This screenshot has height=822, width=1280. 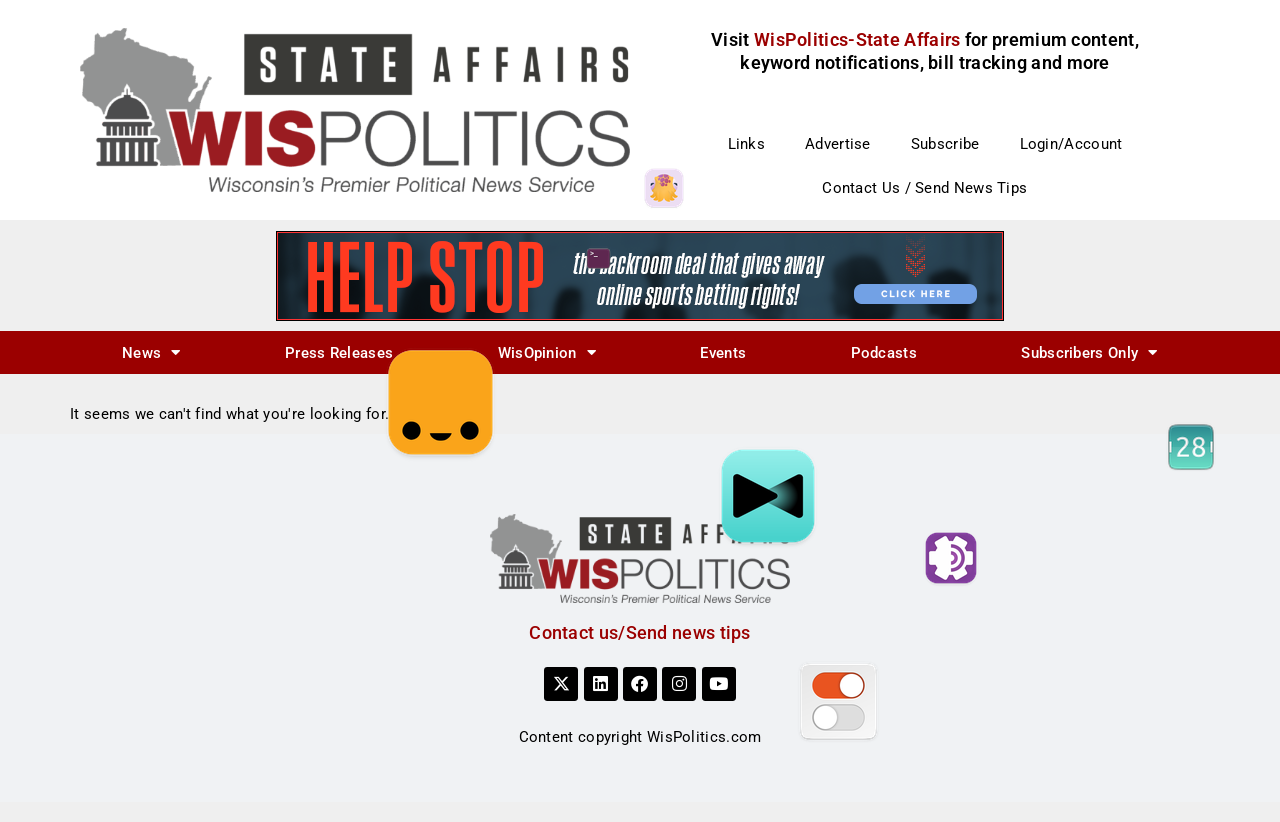 I want to click on open carburetor app settings, so click(x=951, y=558).